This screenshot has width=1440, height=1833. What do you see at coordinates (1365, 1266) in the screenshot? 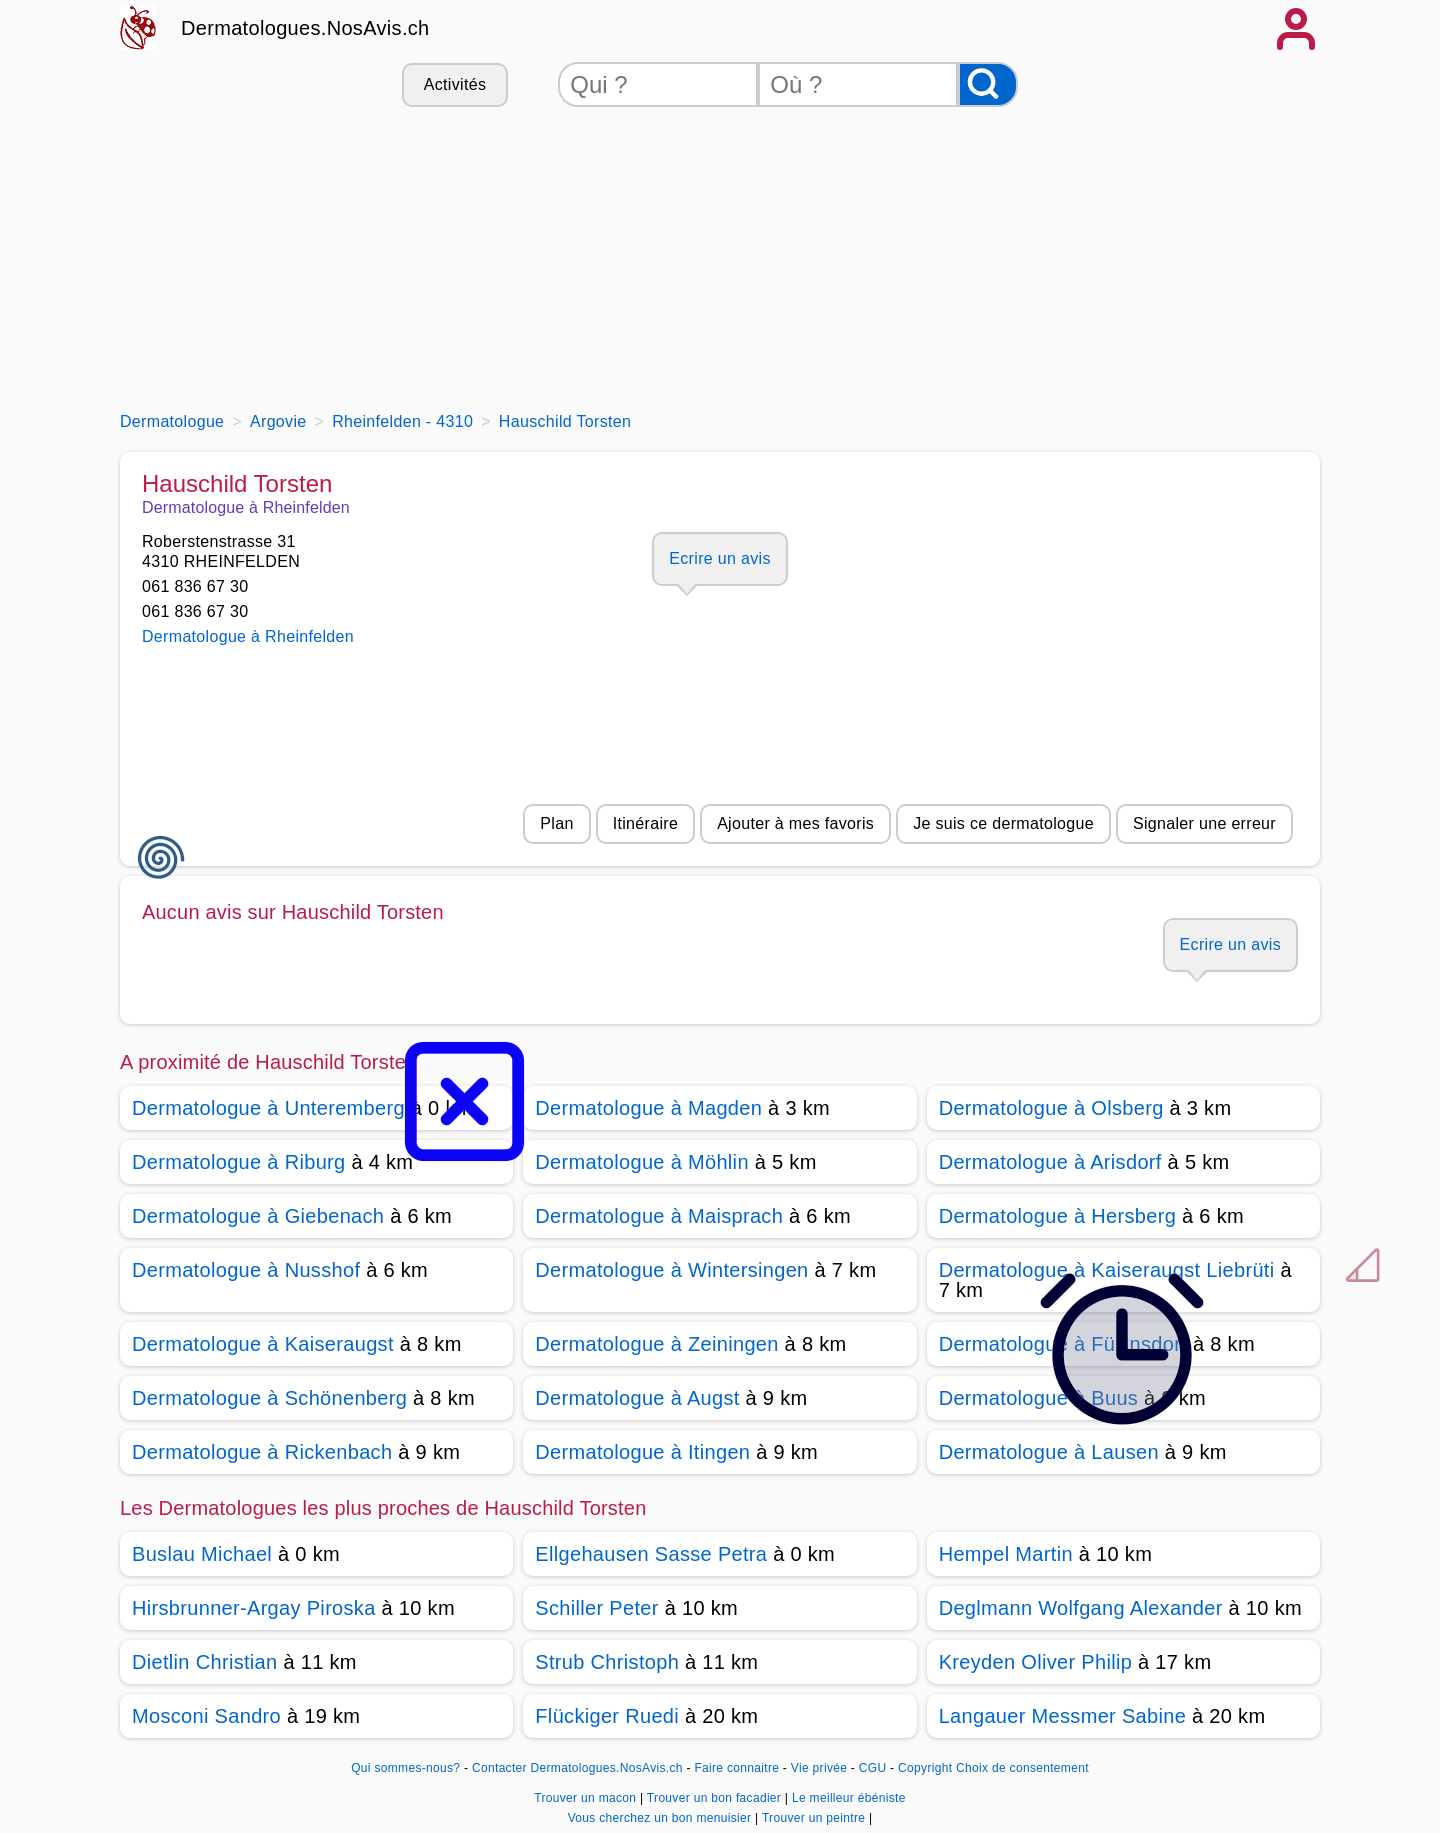
I see `indicates weak cellular signal strength` at bounding box center [1365, 1266].